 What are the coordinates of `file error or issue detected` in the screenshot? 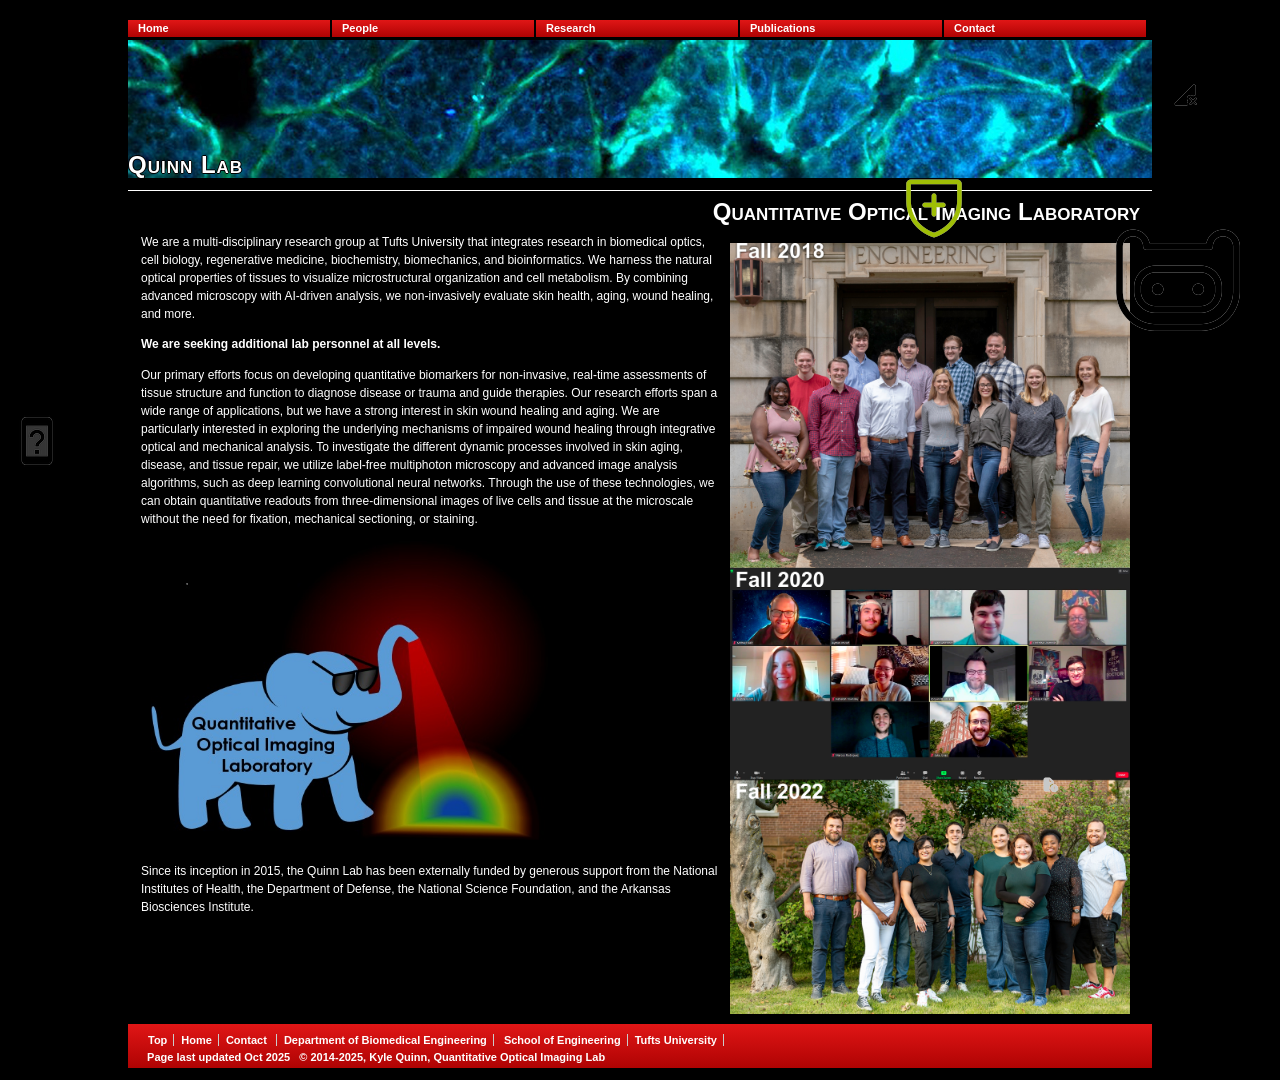 It's located at (1050, 784).